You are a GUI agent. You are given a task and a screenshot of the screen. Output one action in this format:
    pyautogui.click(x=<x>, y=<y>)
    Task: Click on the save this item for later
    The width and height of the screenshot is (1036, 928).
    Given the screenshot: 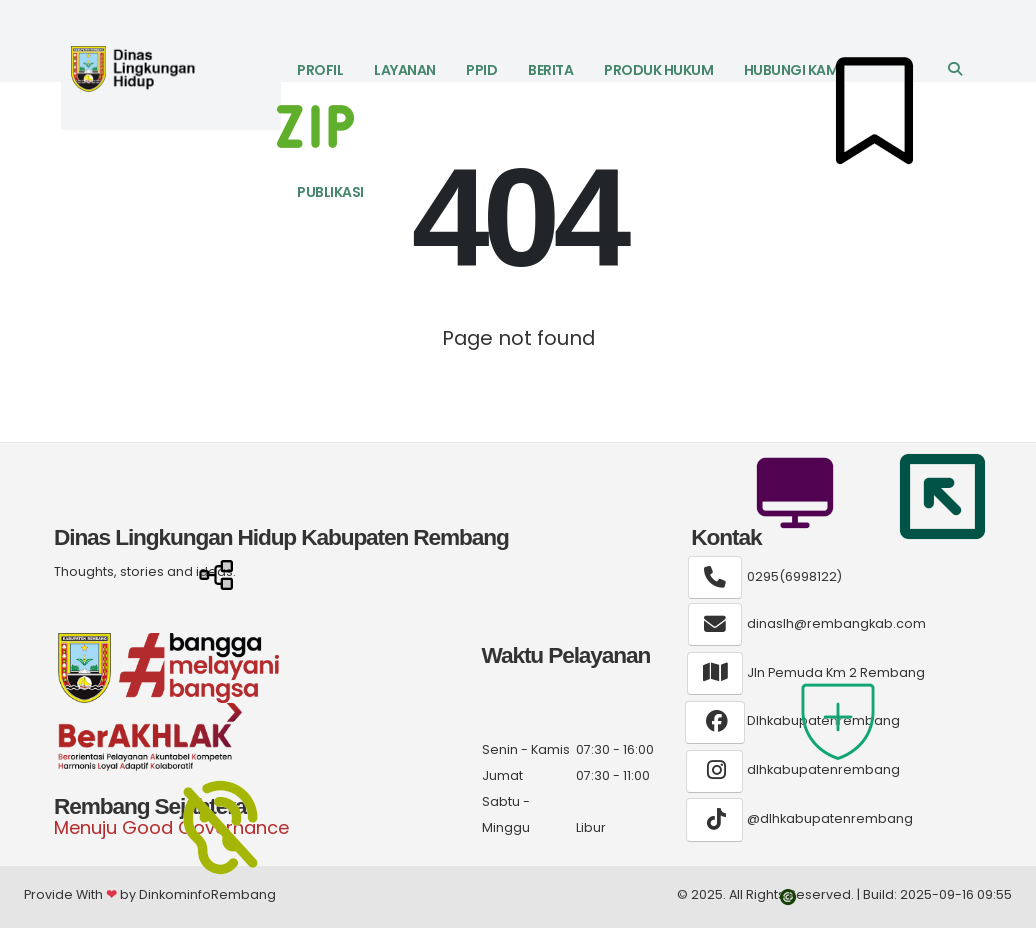 What is the action you would take?
    pyautogui.click(x=874, y=108)
    